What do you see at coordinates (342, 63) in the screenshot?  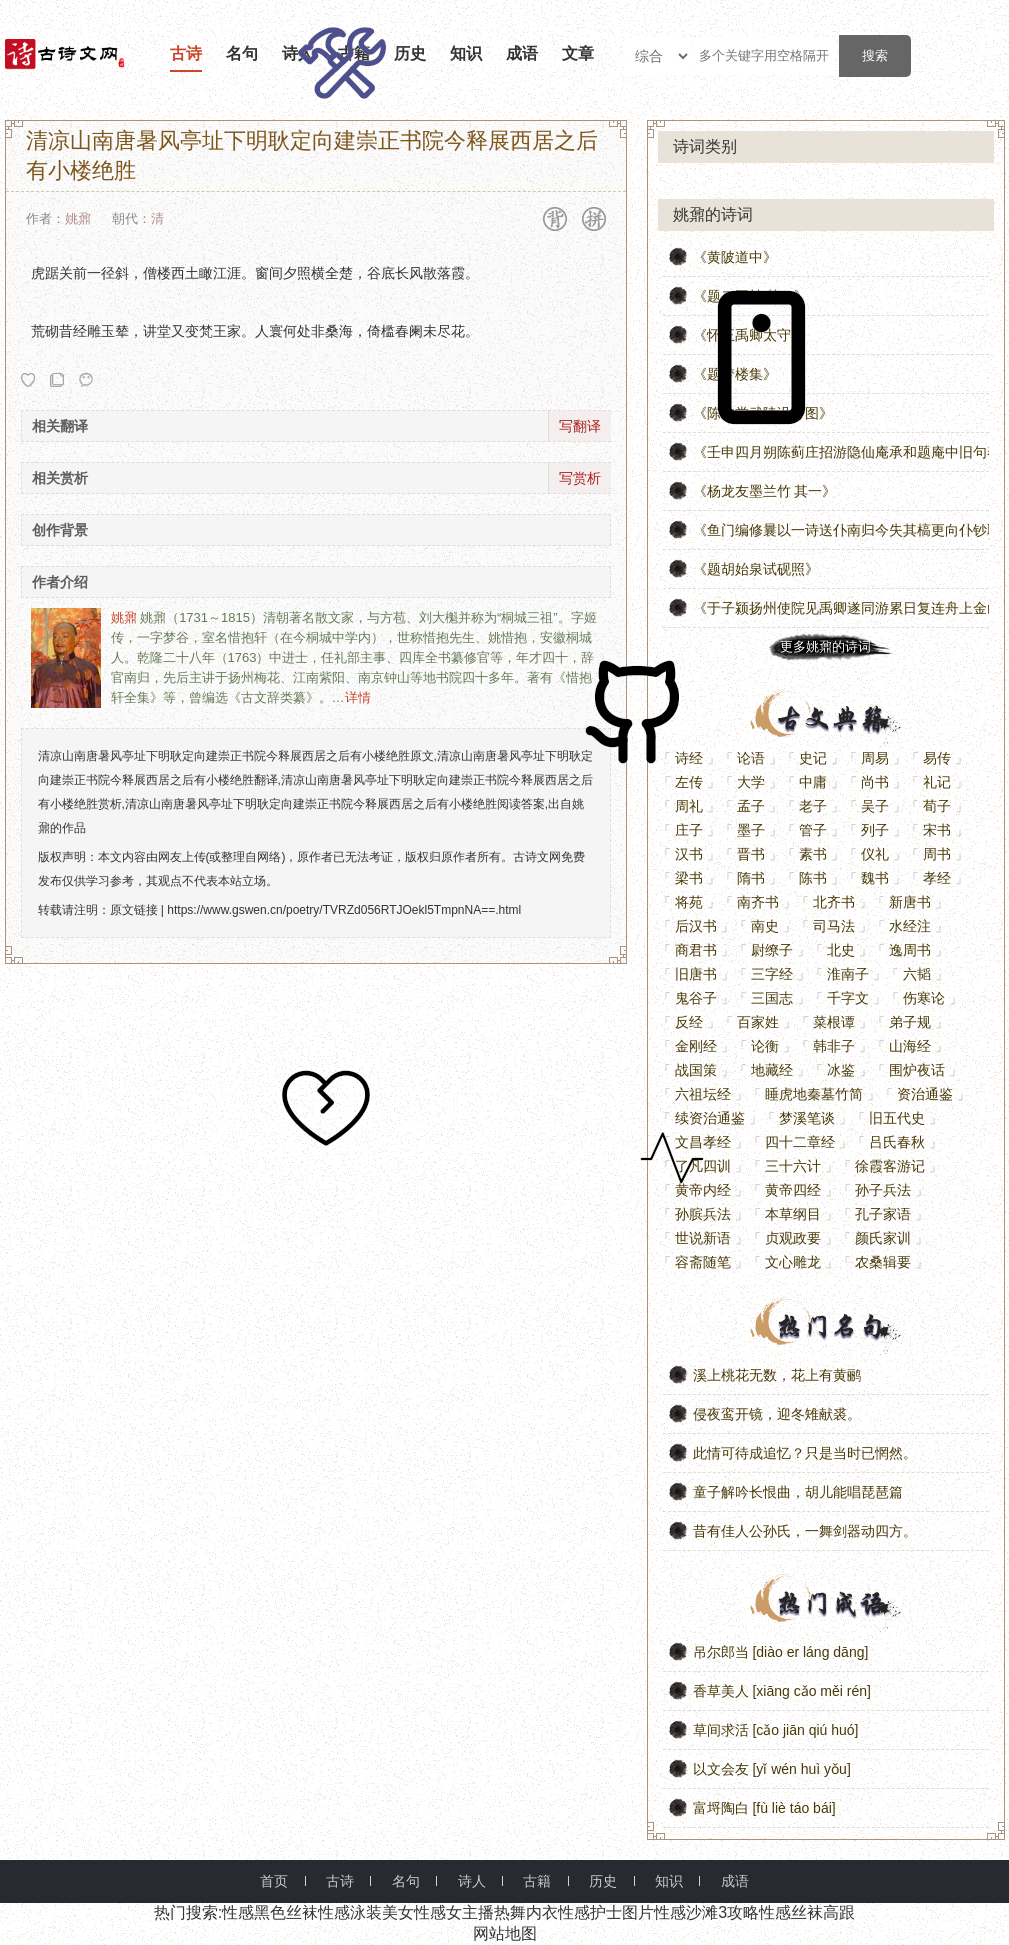 I see `access settings or configuration options` at bounding box center [342, 63].